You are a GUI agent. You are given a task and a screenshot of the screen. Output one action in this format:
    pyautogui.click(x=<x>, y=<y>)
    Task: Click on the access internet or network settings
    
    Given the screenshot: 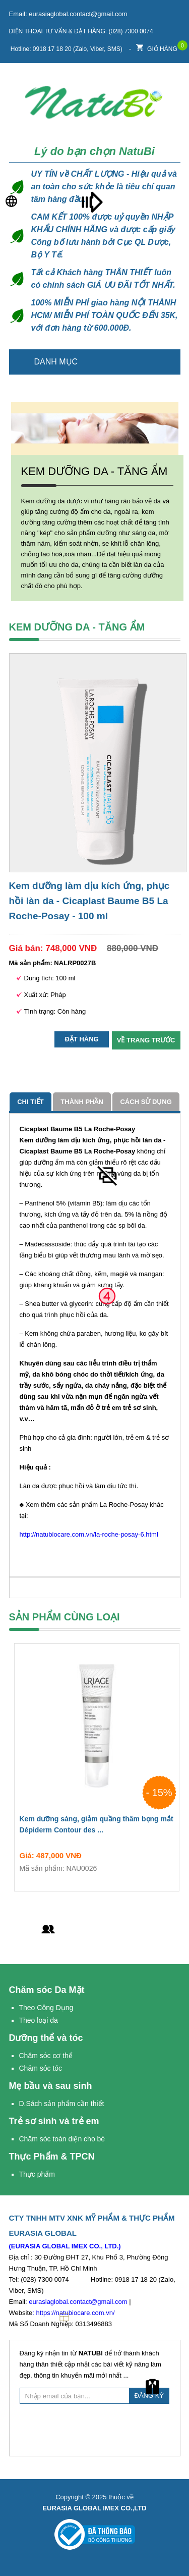 What is the action you would take?
    pyautogui.click(x=11, y=201)
    